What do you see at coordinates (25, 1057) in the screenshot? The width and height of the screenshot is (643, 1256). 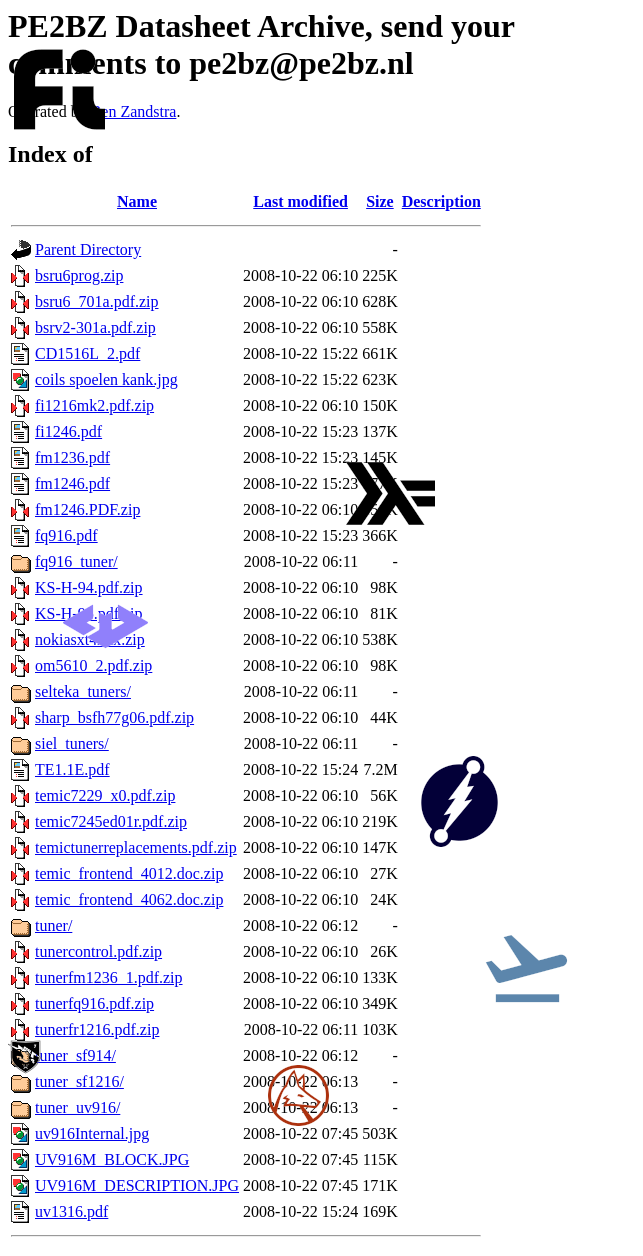 I see `visit bungie's official website or support page` at bounding box center [25, 1057].